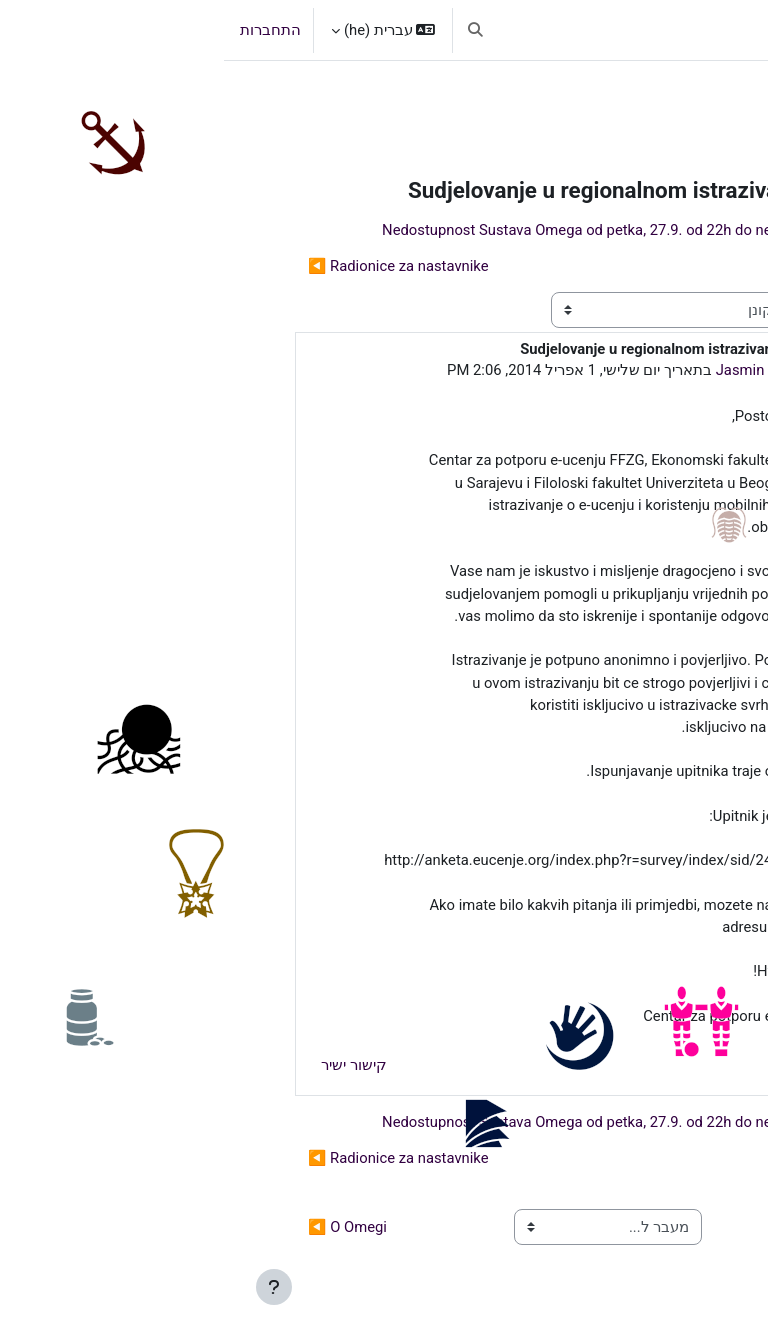  I want to click on slap or hit action in a game, so click(579, 1035).